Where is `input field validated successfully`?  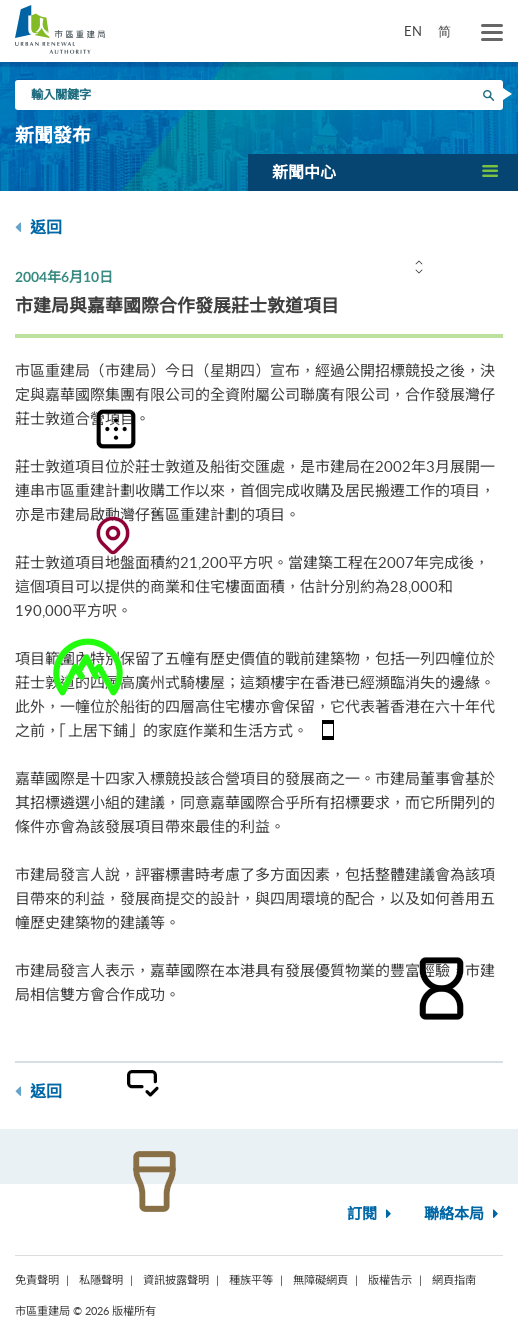
input field validated successfully is located at coordinates (142, 1080).